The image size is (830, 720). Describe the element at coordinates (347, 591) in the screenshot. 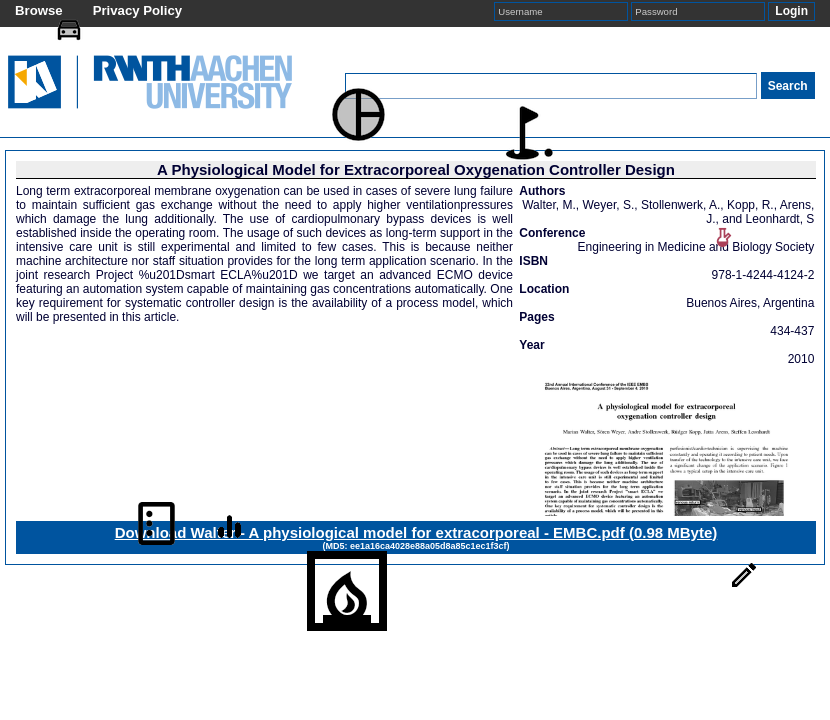

I see `access fireplace or heating controls` at that location.